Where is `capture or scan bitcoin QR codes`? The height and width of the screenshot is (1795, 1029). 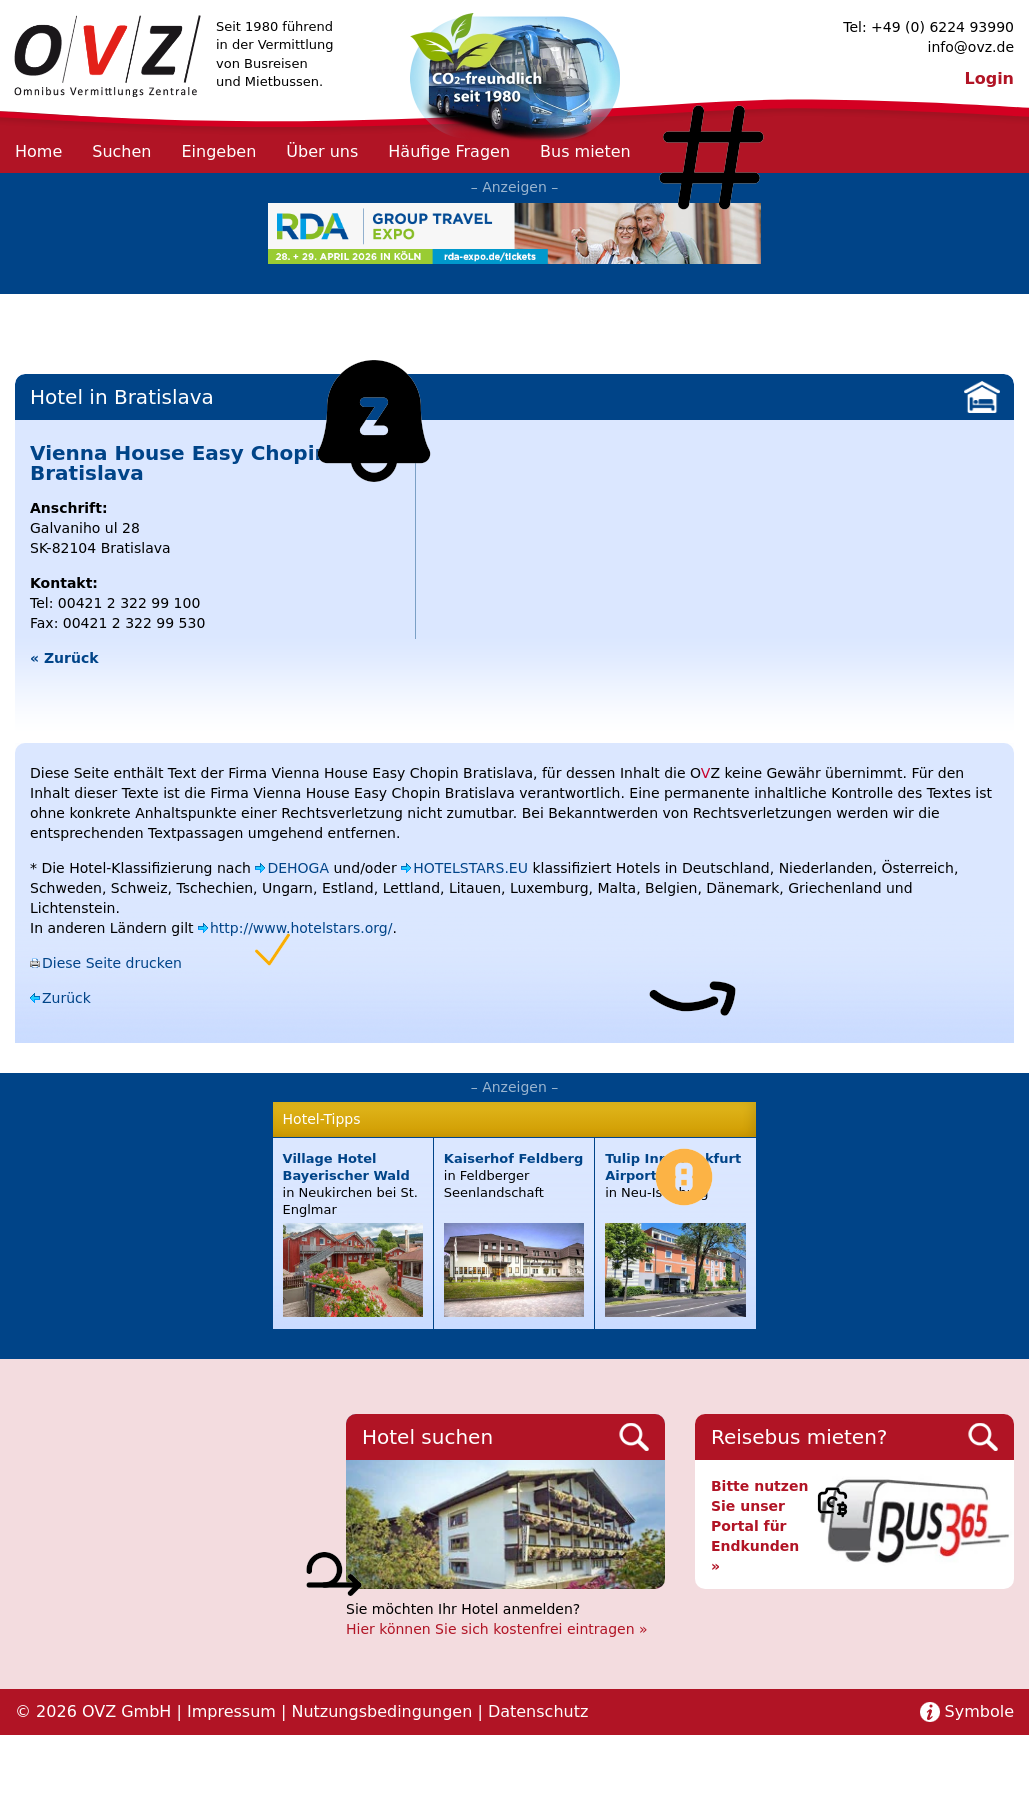 capture or scan bitcoin QR codes is located at coordinates (832, 1500).